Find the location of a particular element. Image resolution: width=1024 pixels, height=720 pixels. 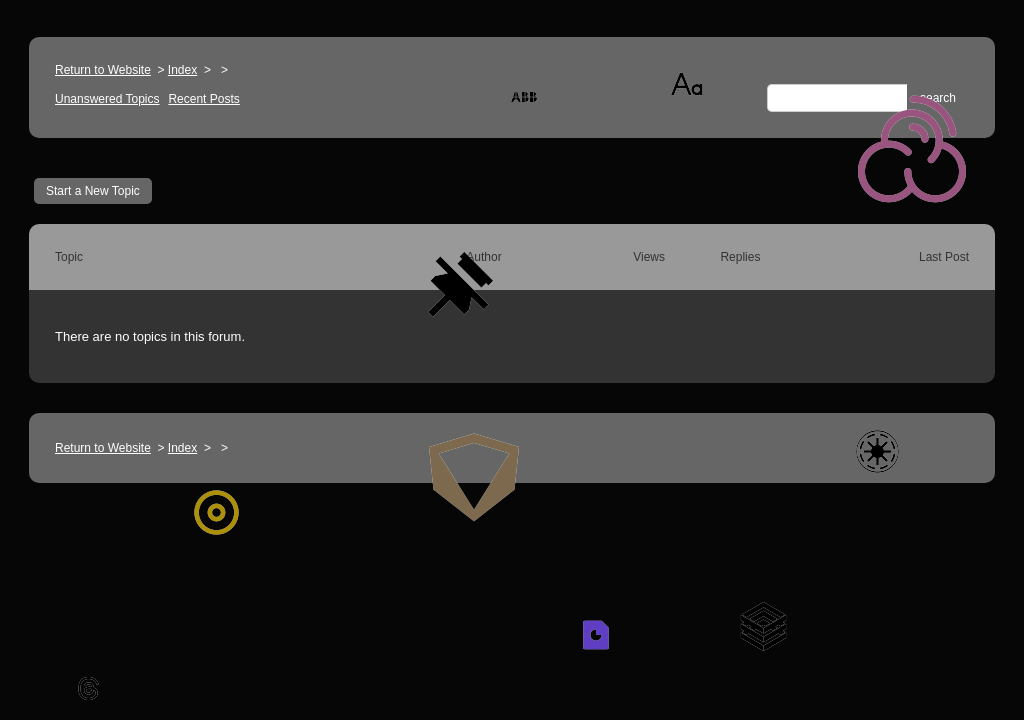

adjust text size settings is located at coordinates (687, 84).